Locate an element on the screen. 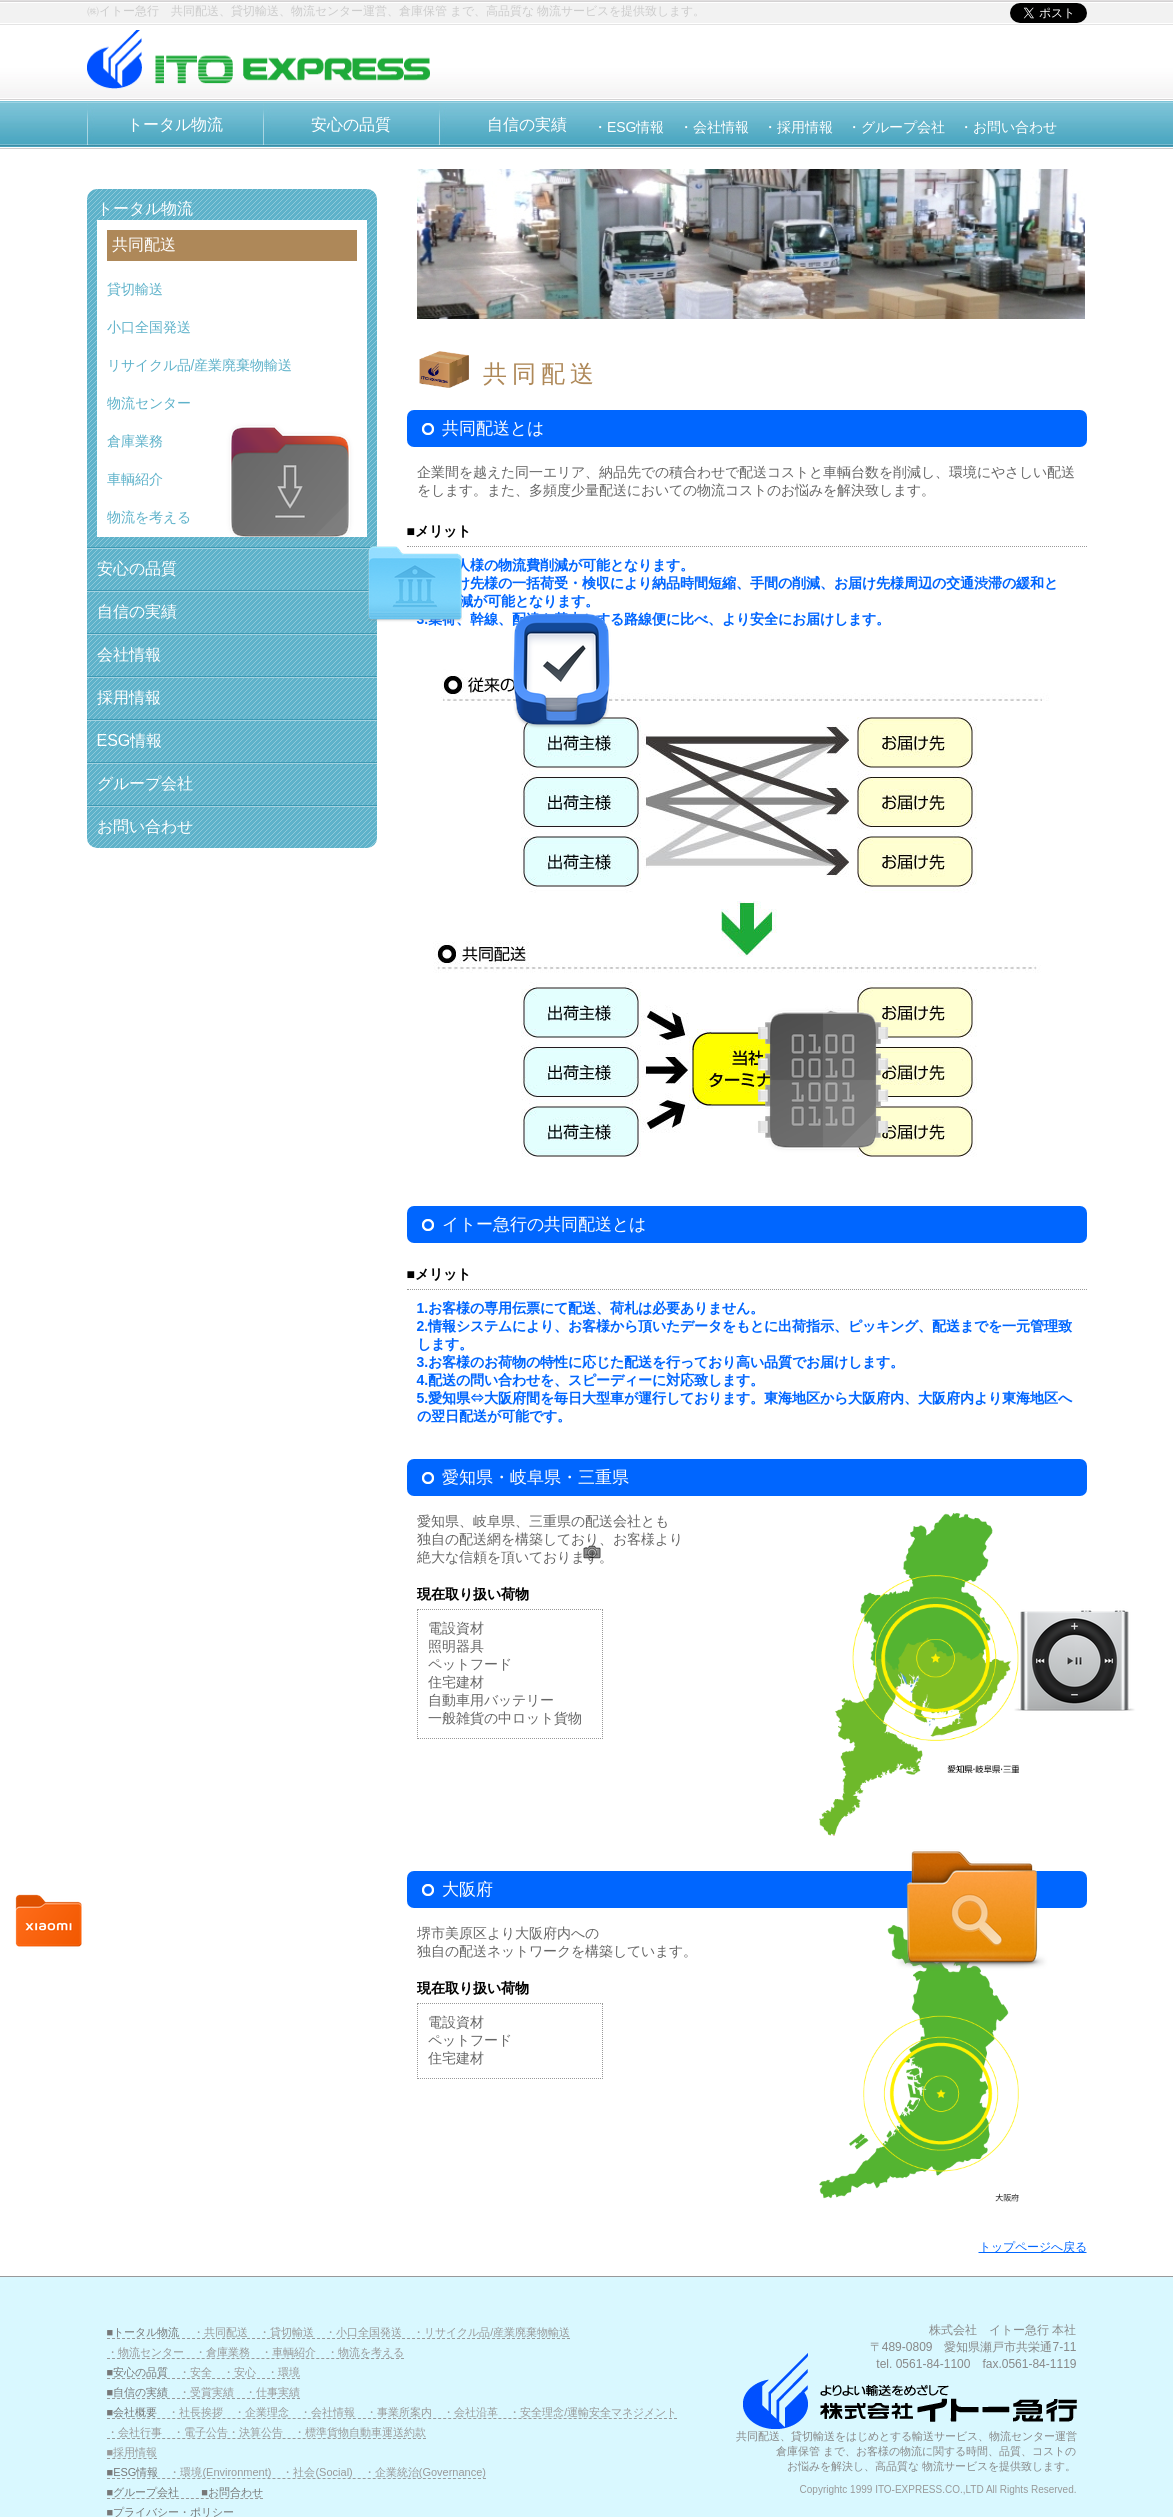 The height and width of the screenshot is (2517, 1173). access saved search queries is located at coordinates (972, 1914).